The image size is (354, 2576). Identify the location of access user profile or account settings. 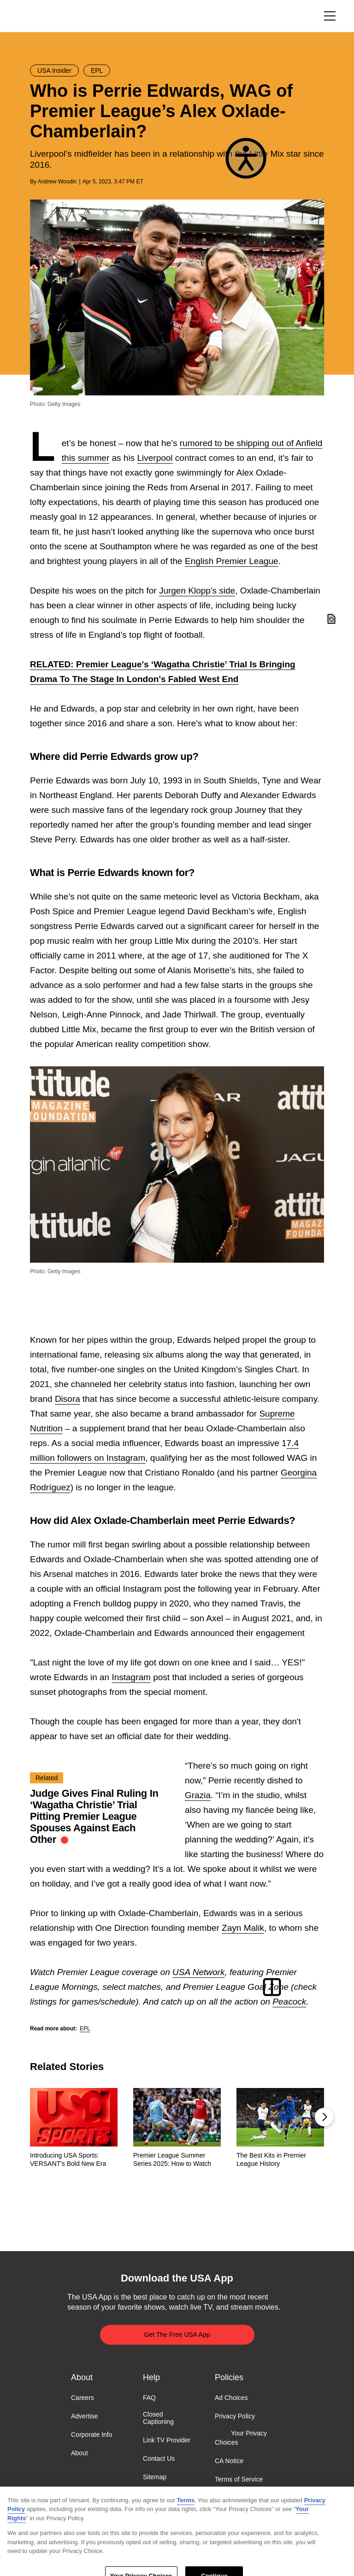
(246, 158).